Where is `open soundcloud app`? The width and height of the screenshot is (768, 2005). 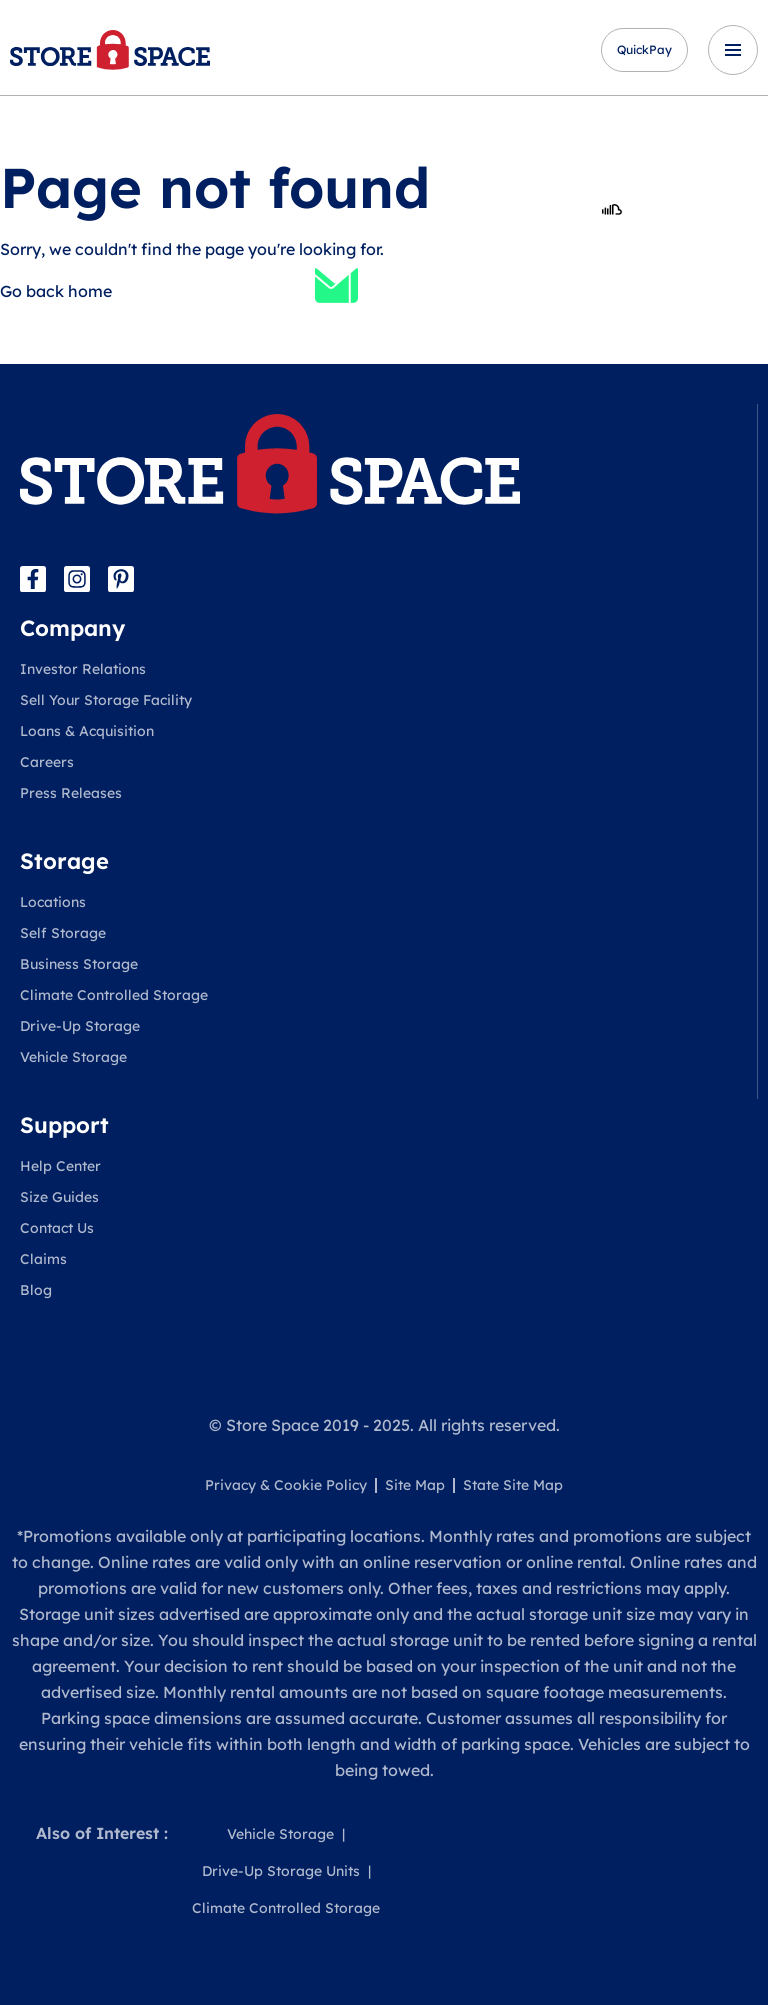
open soundcloud app is located at coordinates (612, 209).